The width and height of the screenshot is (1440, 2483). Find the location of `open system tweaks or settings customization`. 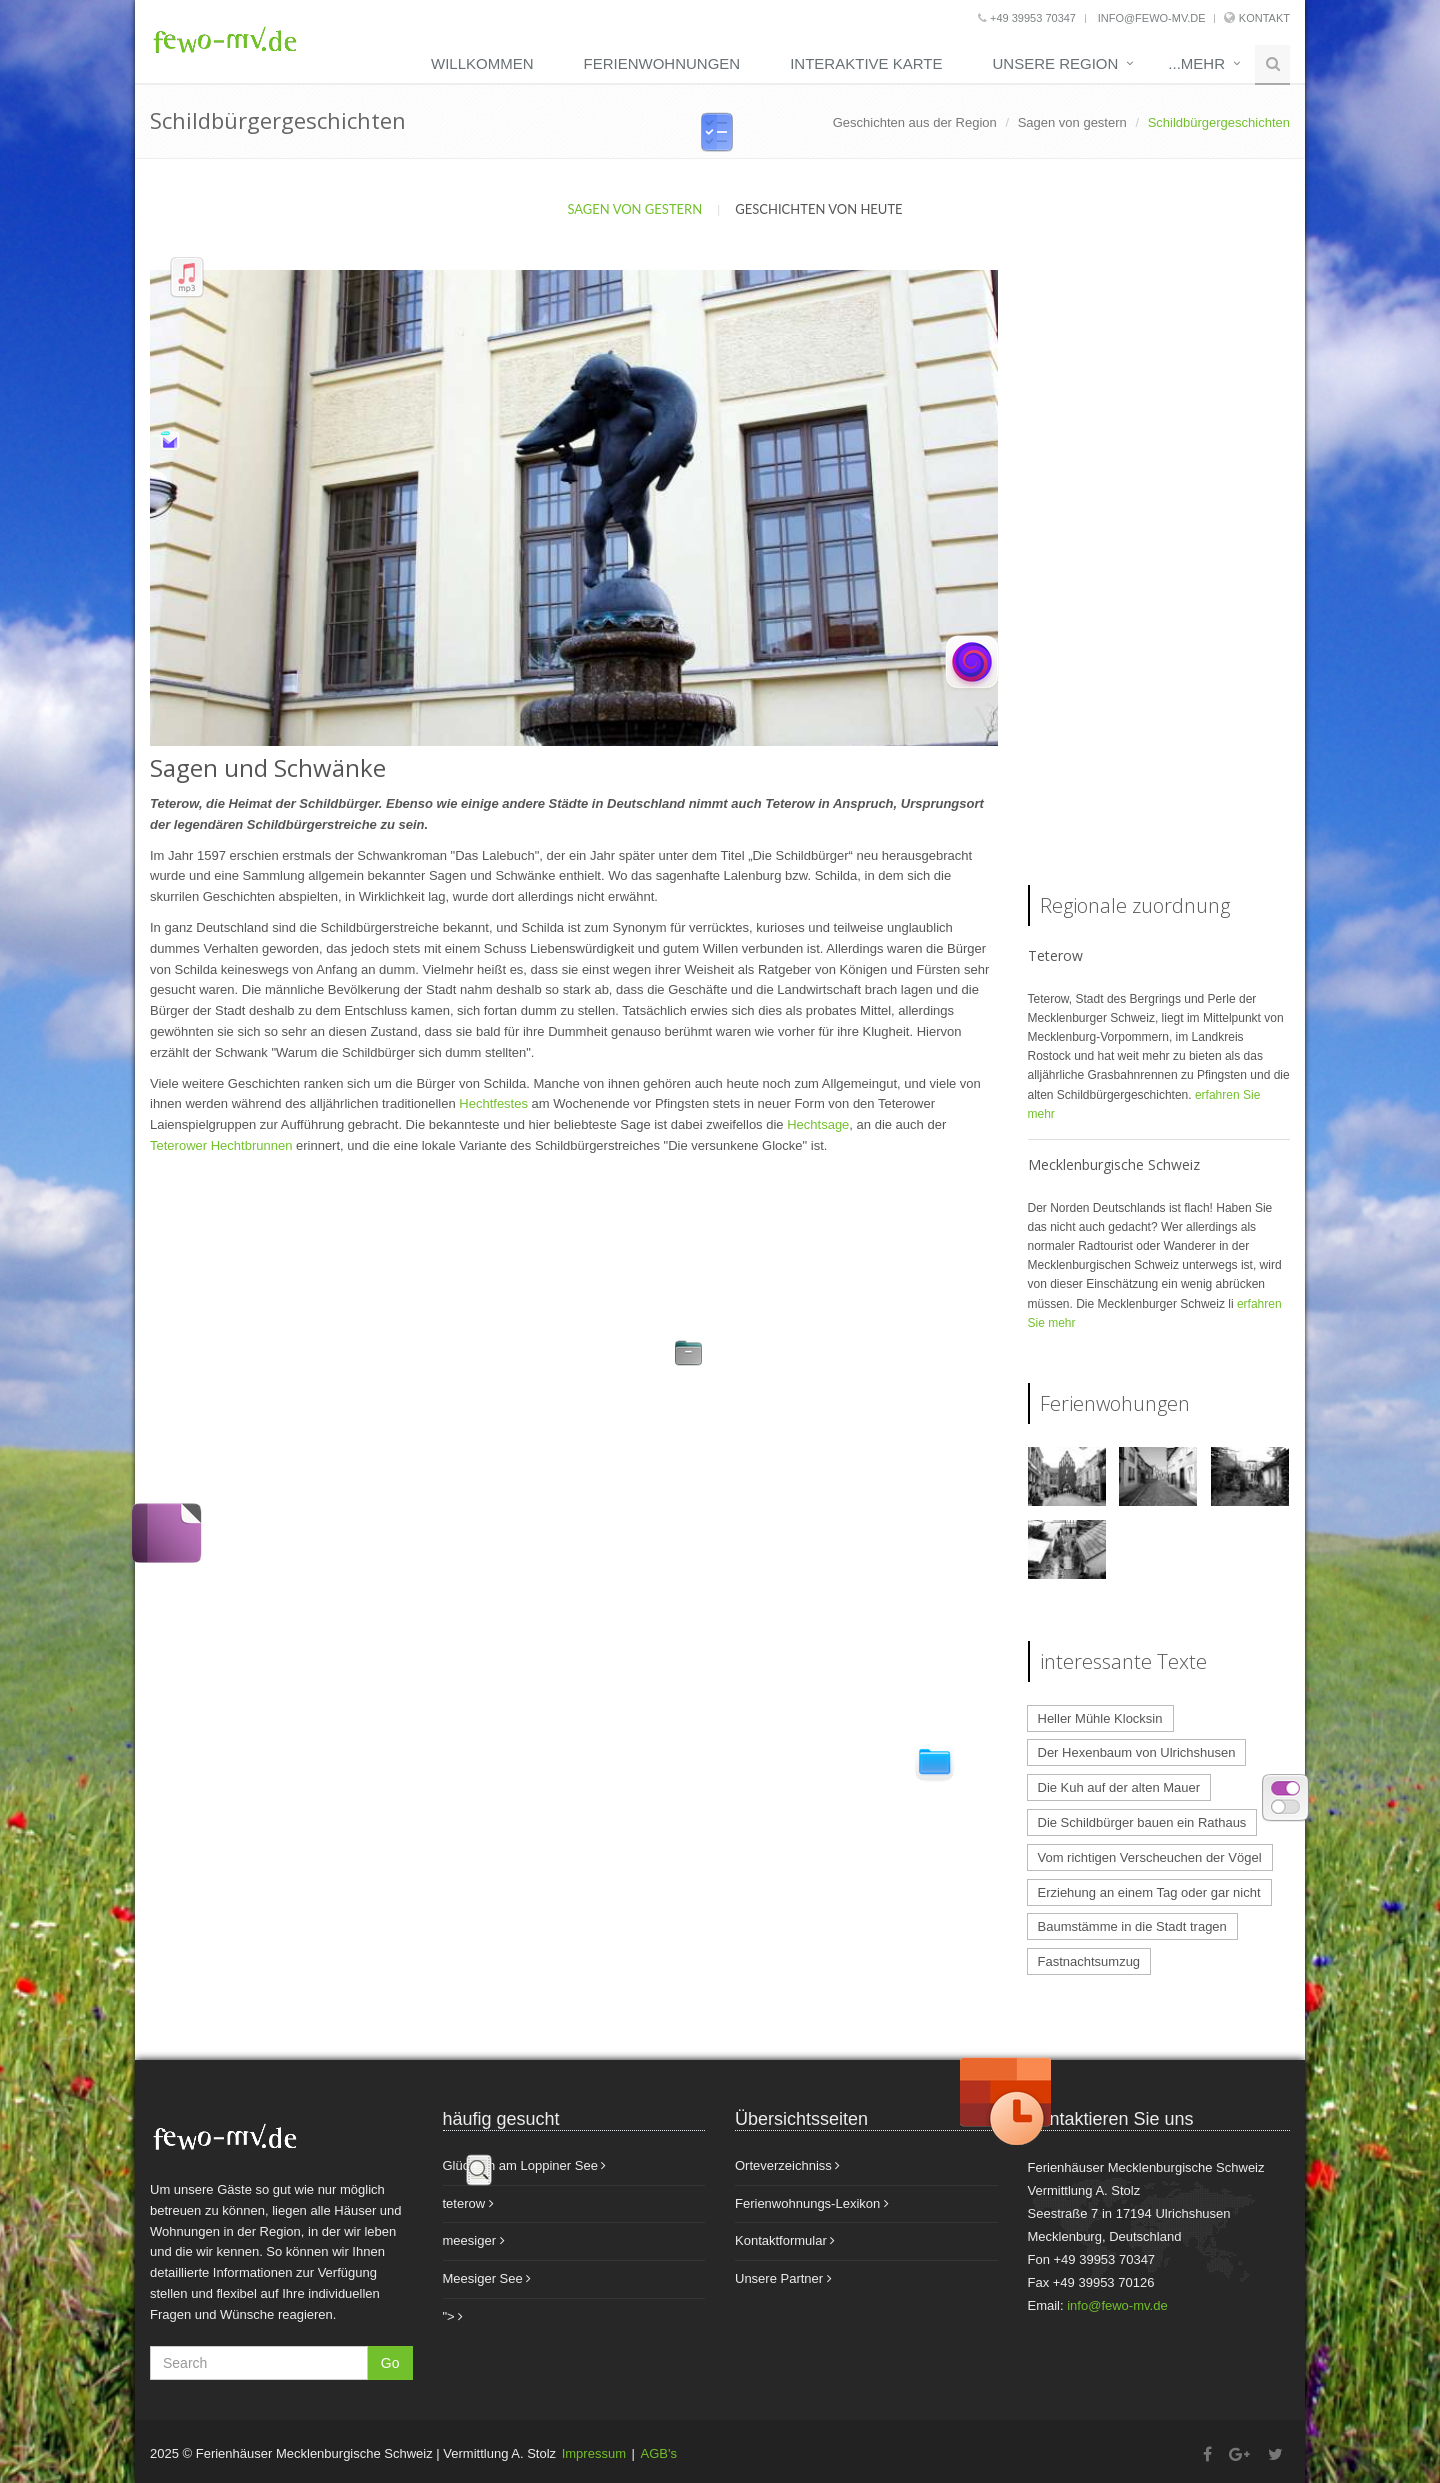

open system tweaks or settings customization is located at coordinates (1285, 1797).